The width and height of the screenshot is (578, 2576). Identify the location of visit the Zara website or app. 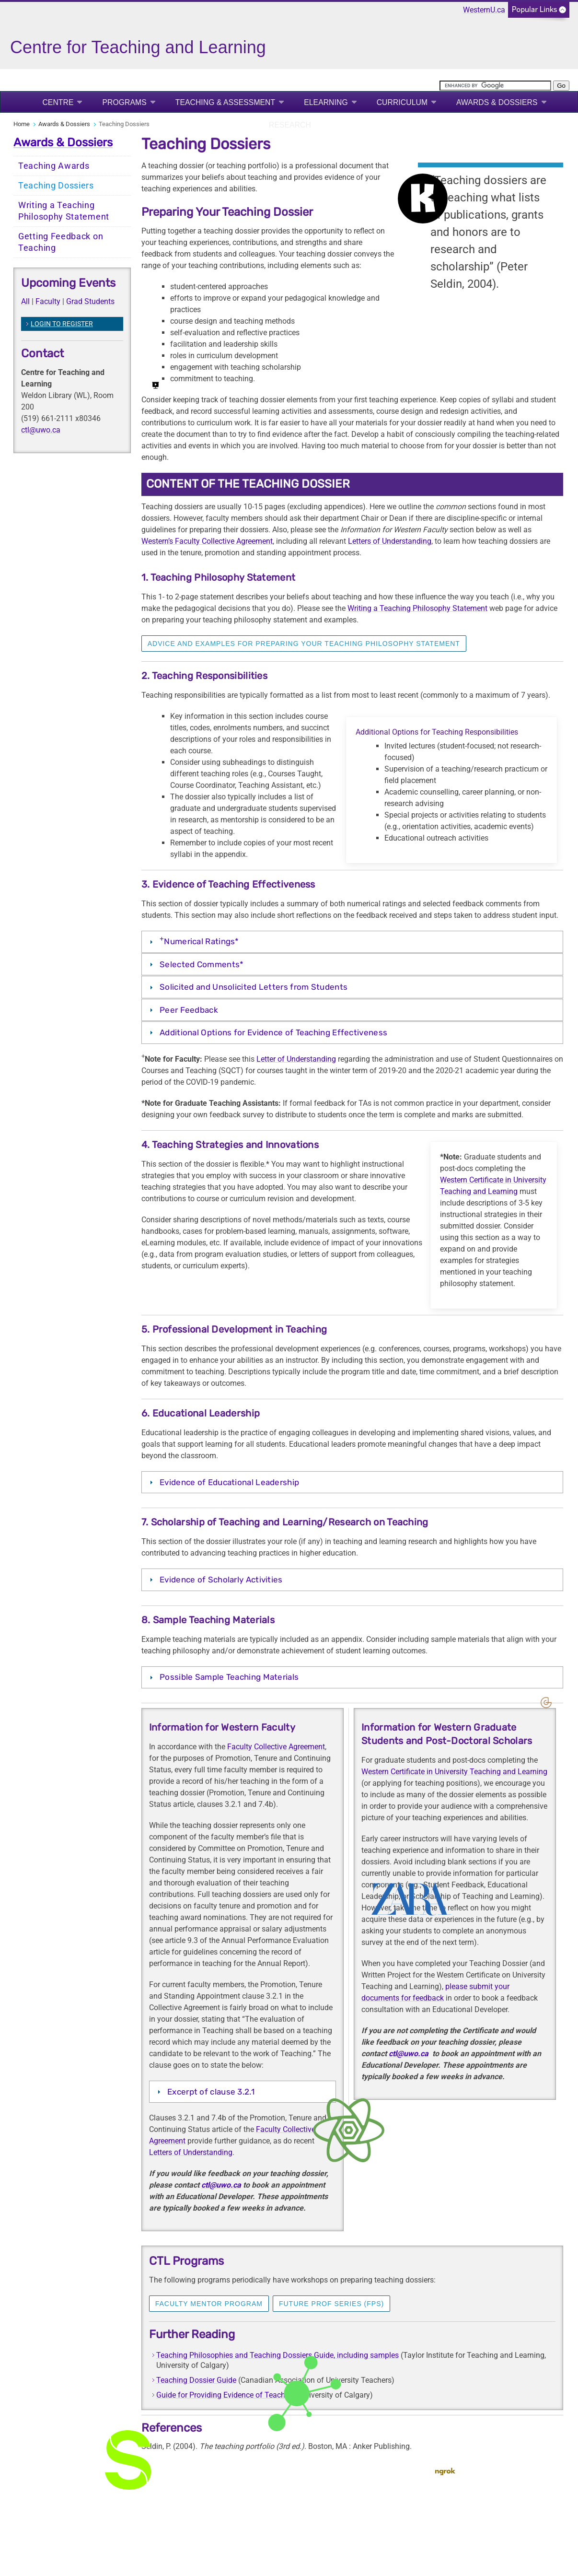
(411, 1899).